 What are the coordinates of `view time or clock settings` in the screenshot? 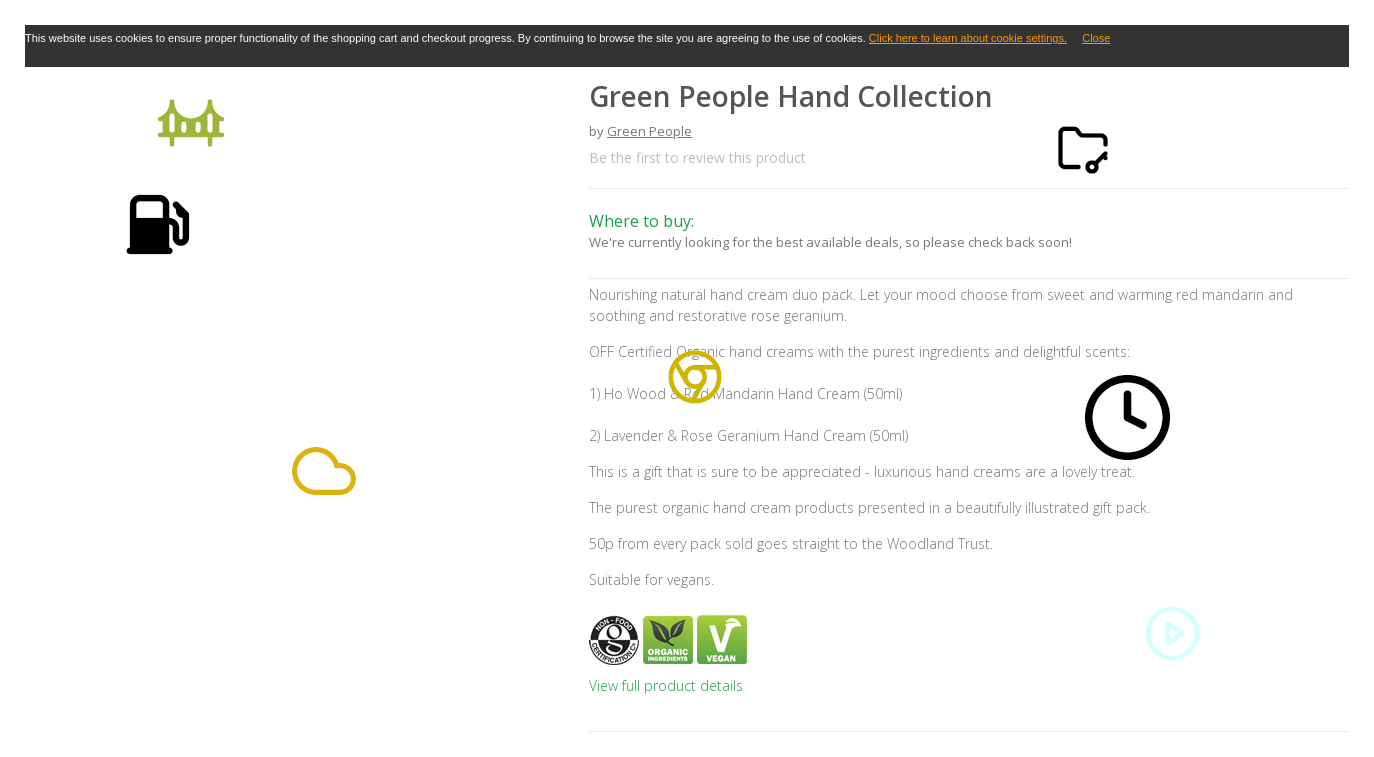 It's located at (1127, 417).